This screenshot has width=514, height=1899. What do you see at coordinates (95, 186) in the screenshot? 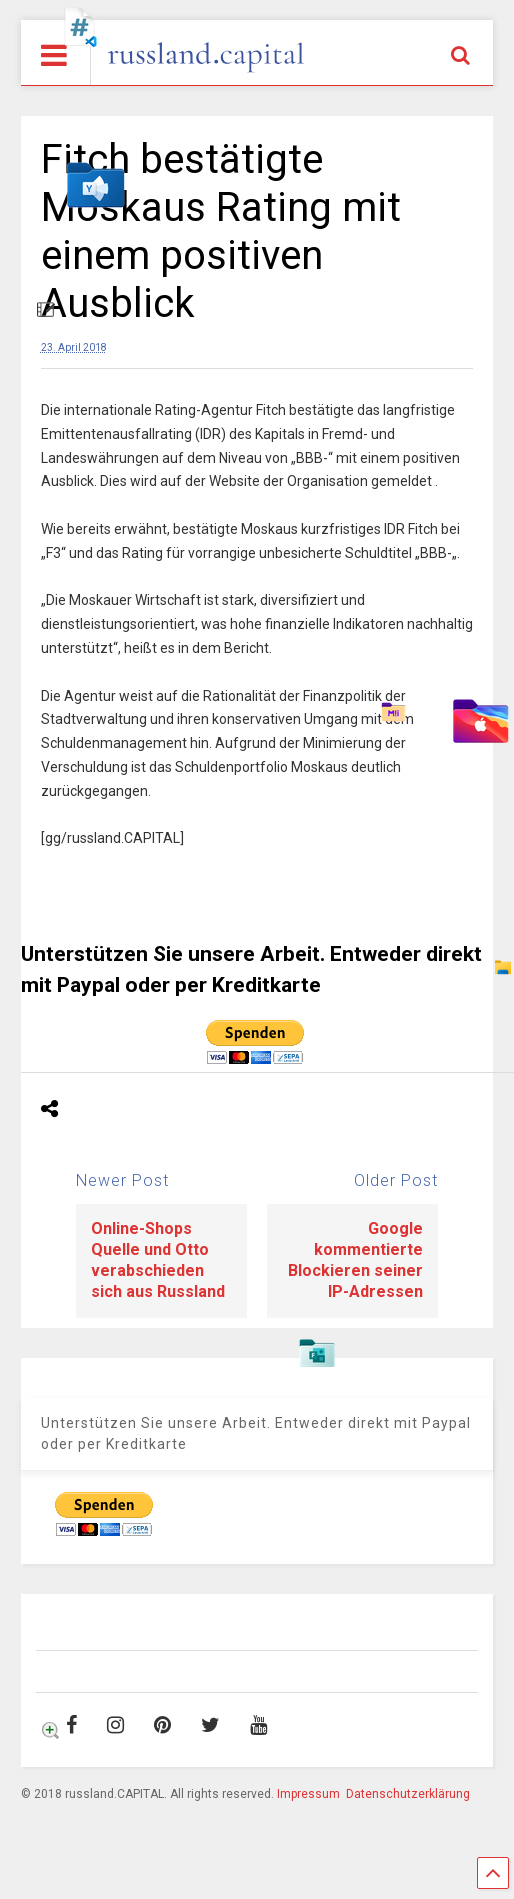
I see `open microsoft yammer files folder` at bounding box center [95, 186].